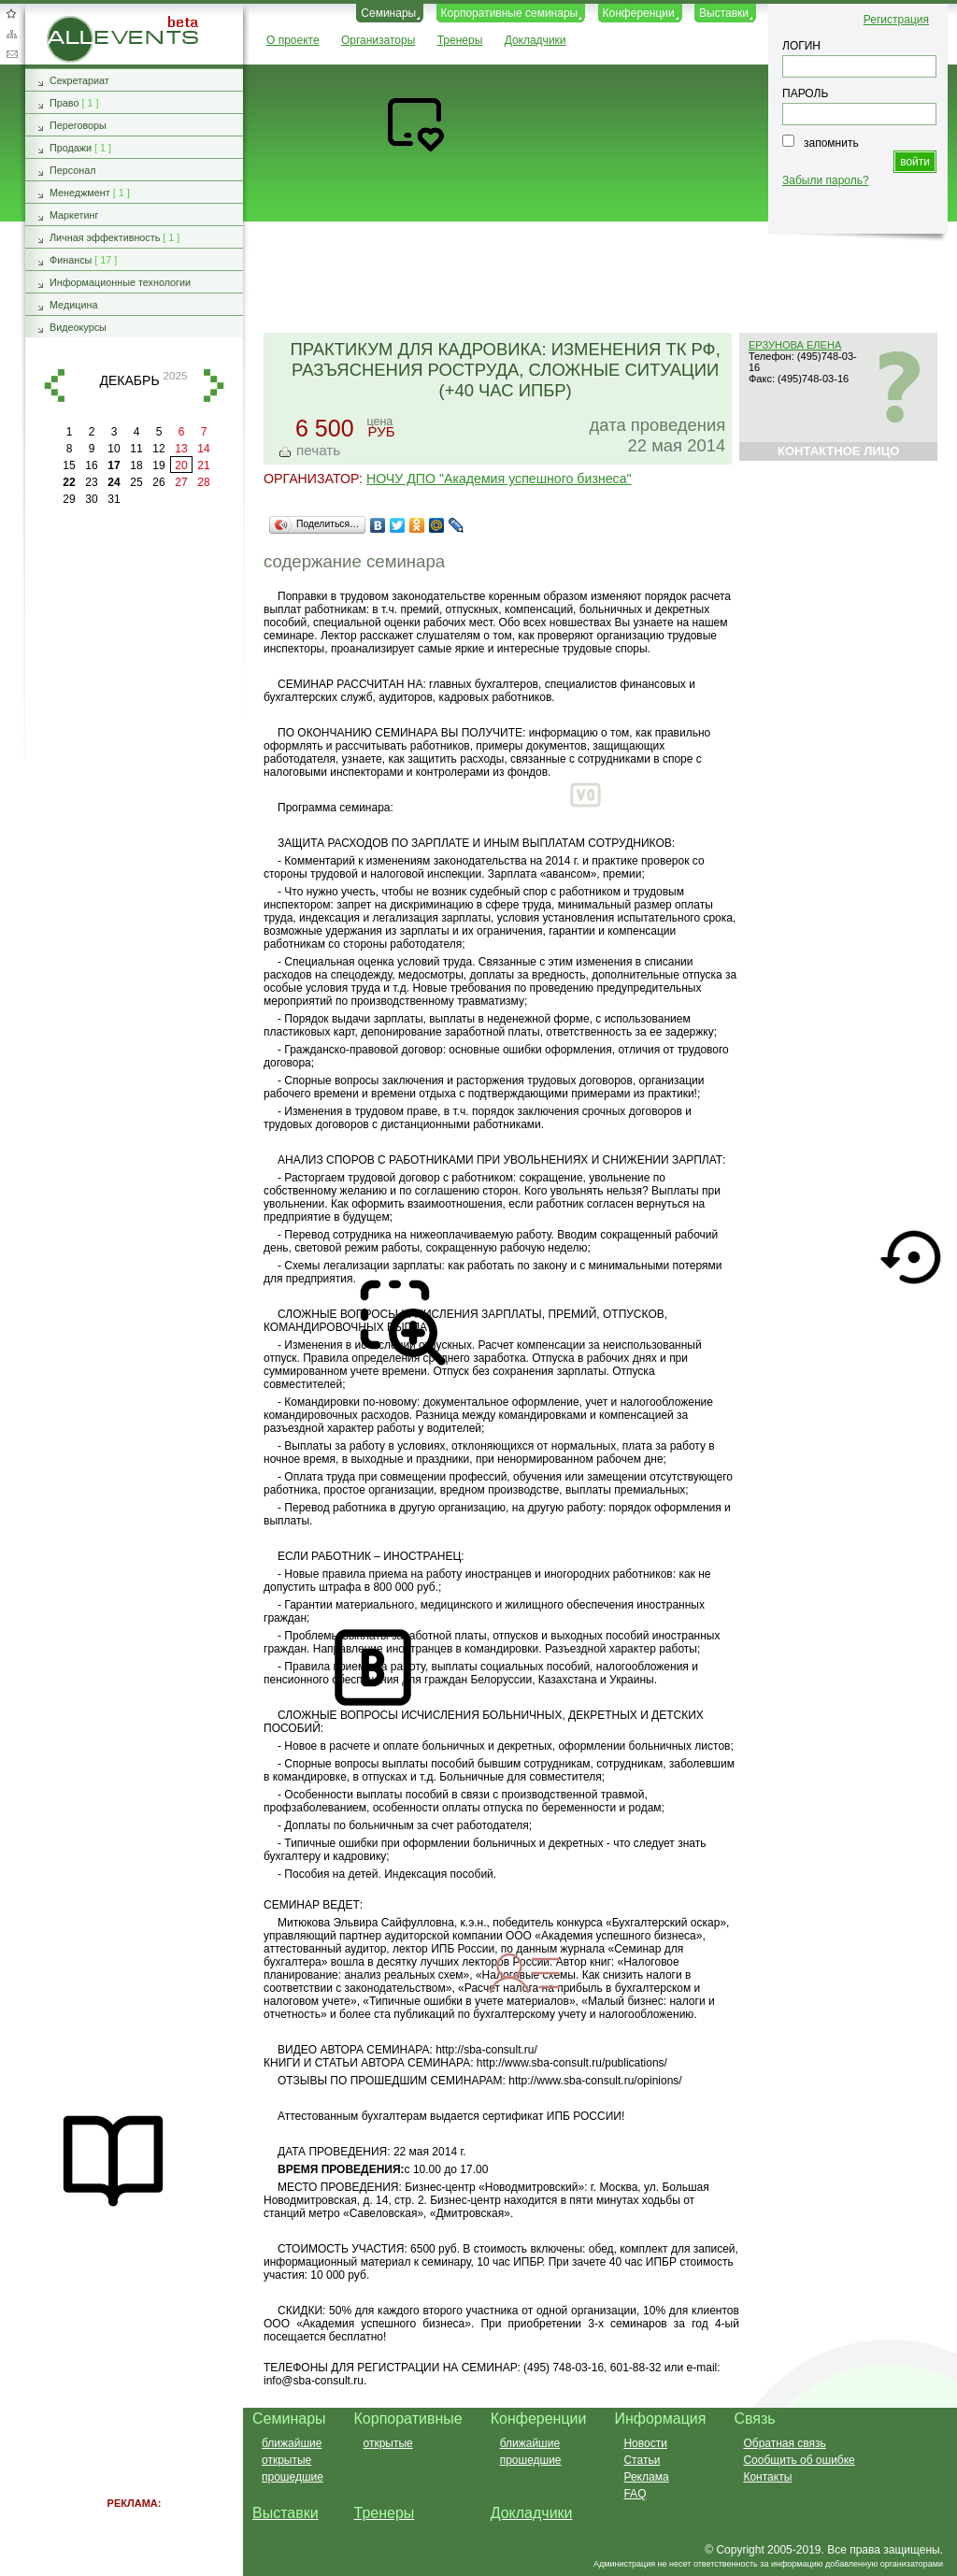  What do you see at coordinates (414, 122) in the screenshot?
I see `add tablet to favorites` at bounding box center [414, 122].